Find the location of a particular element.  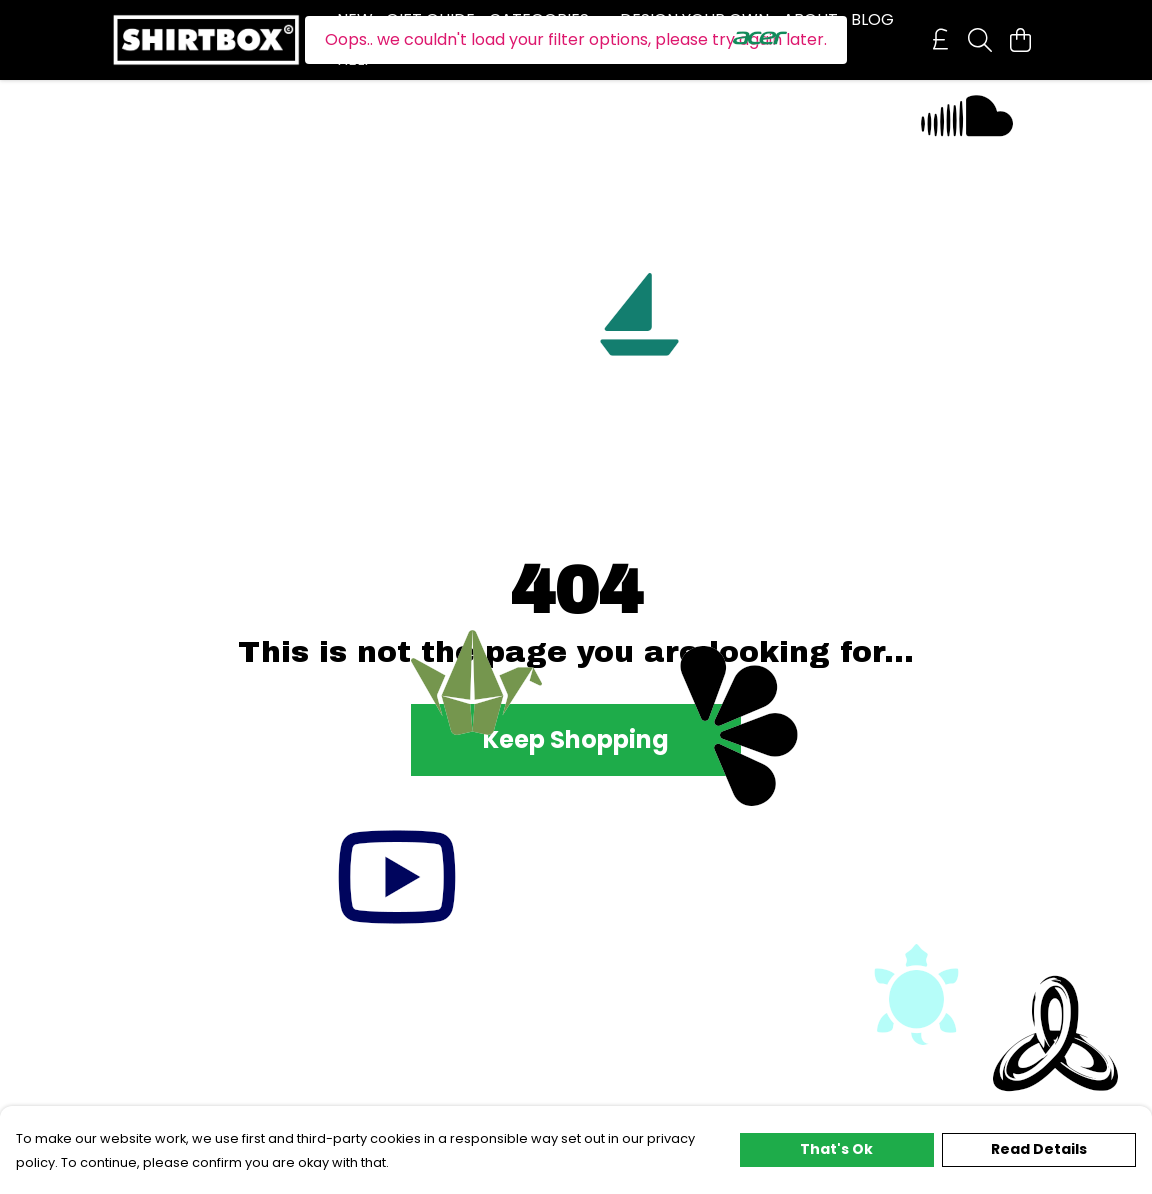

view nearby marina or sailing destinations is located at coordinates (639, 314).